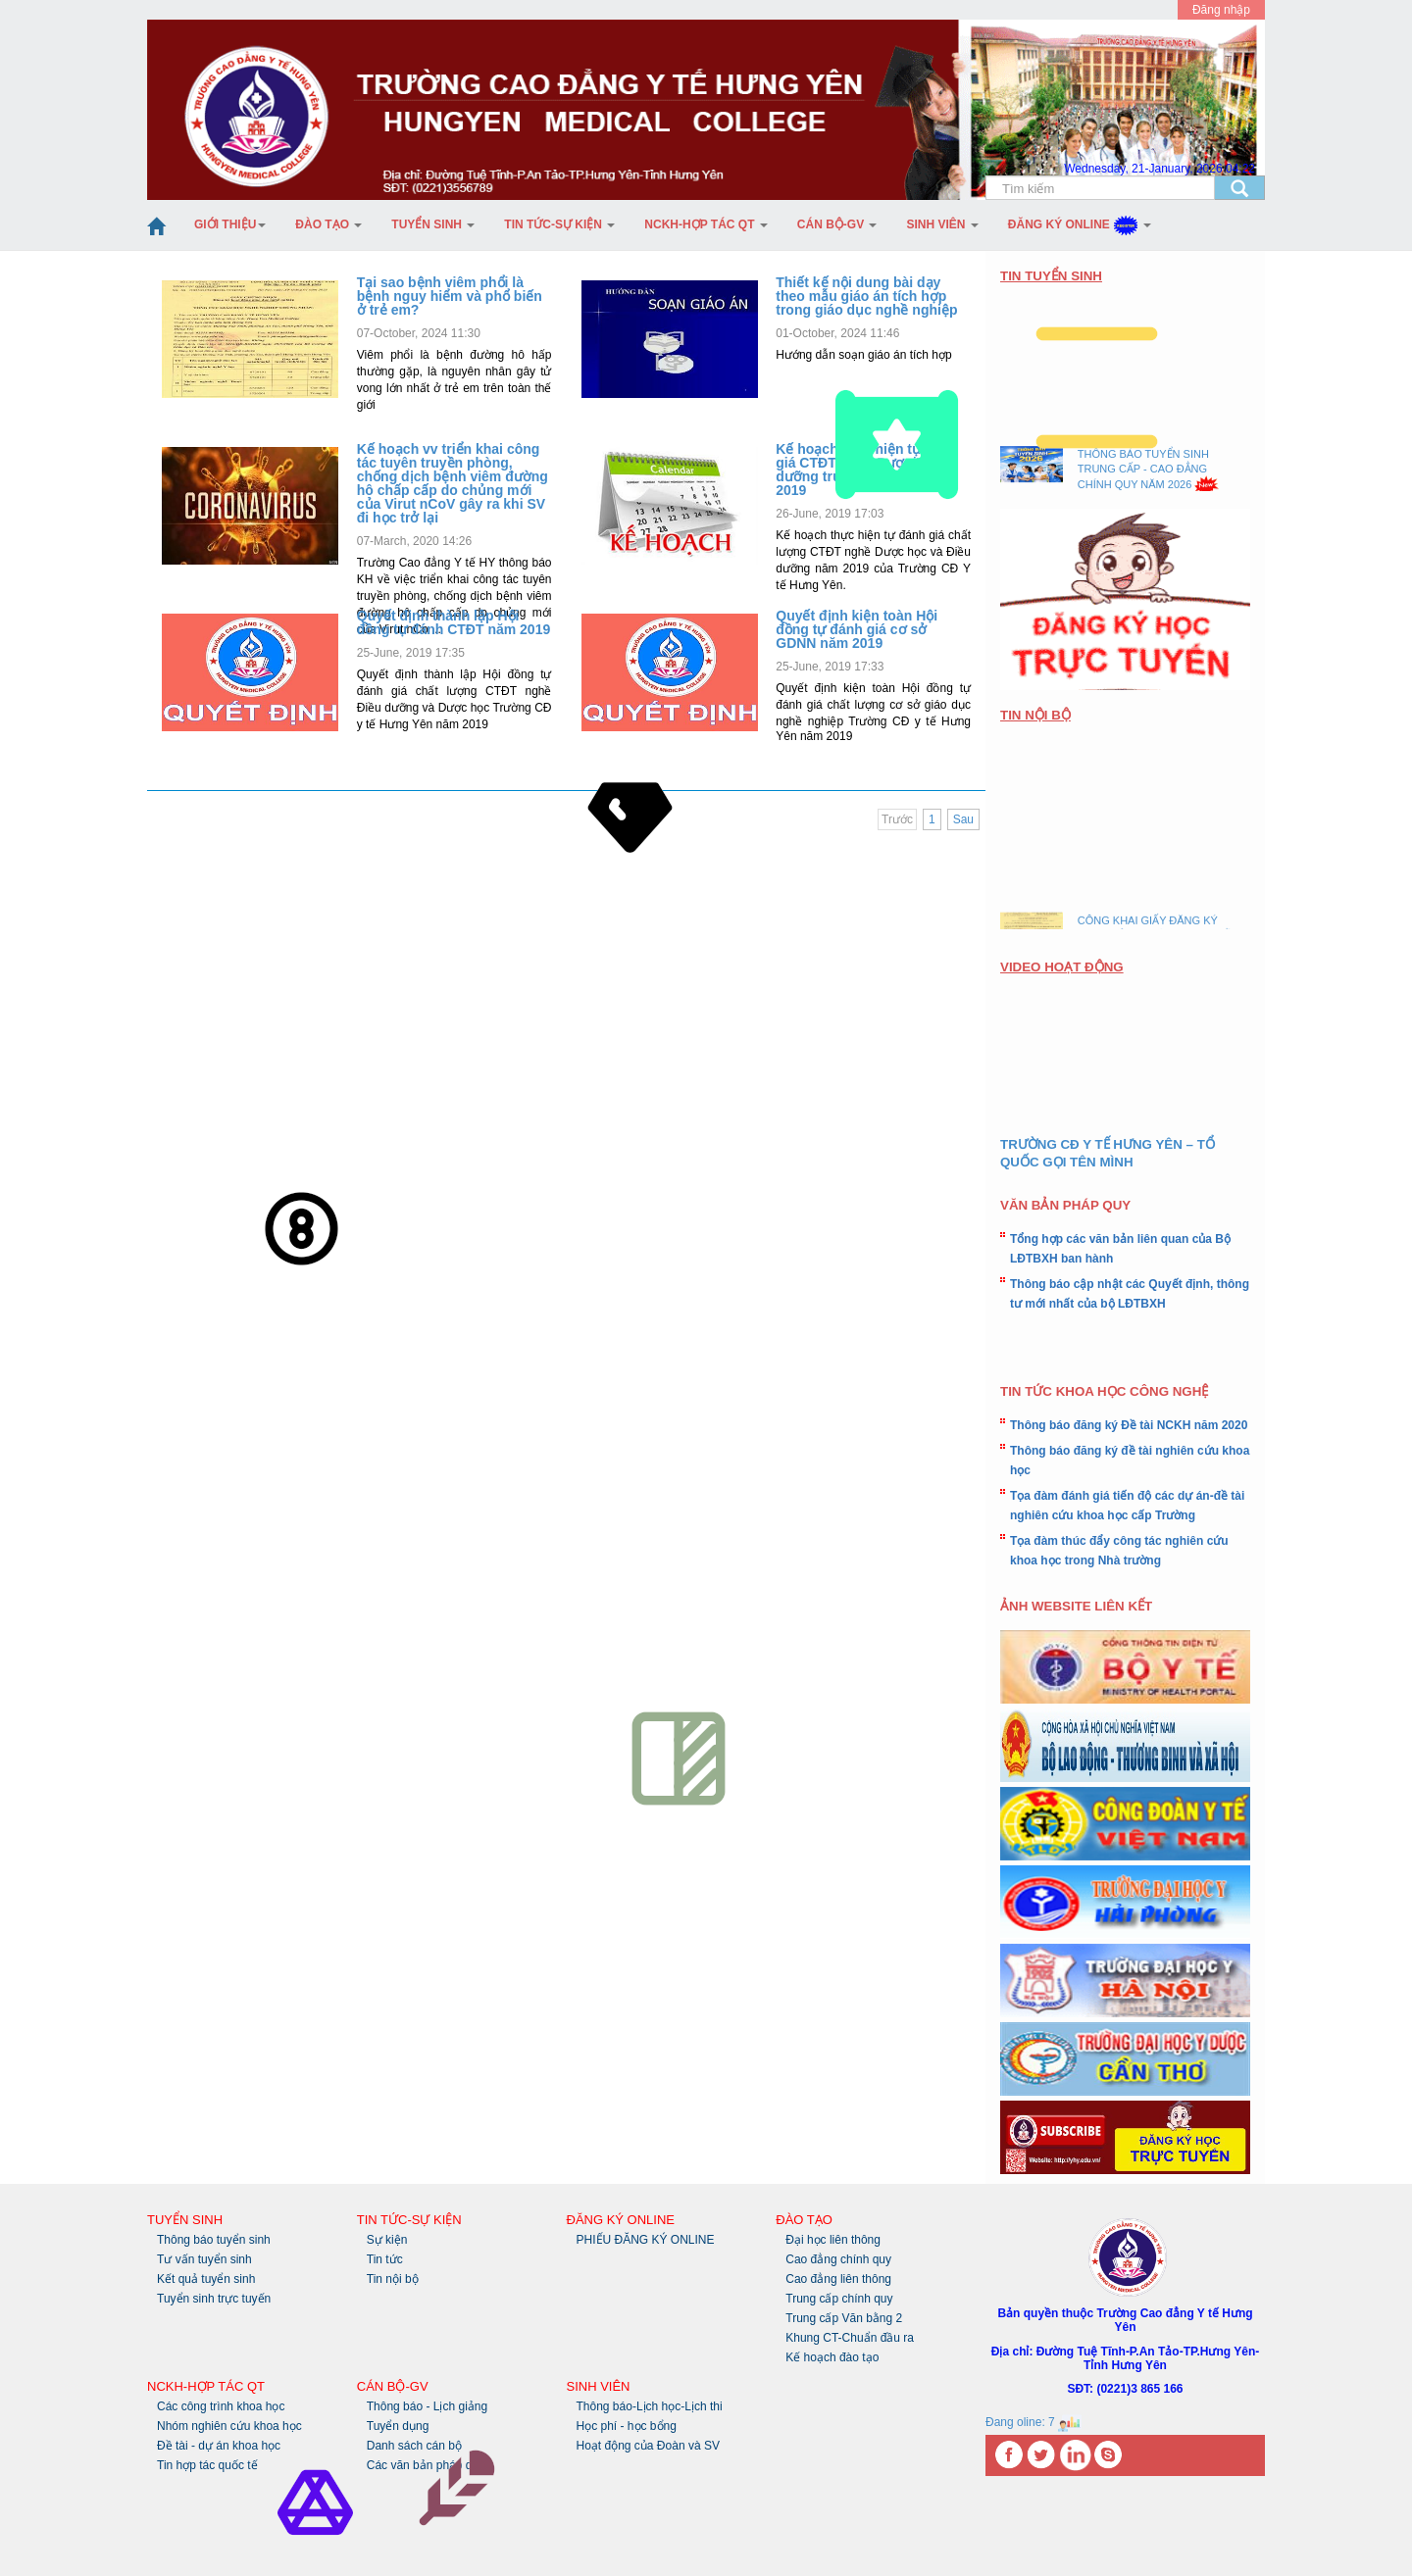  Describe the element at coordinates (457, 2488) in the screenshot. I see `compose a new post or message` at that location.